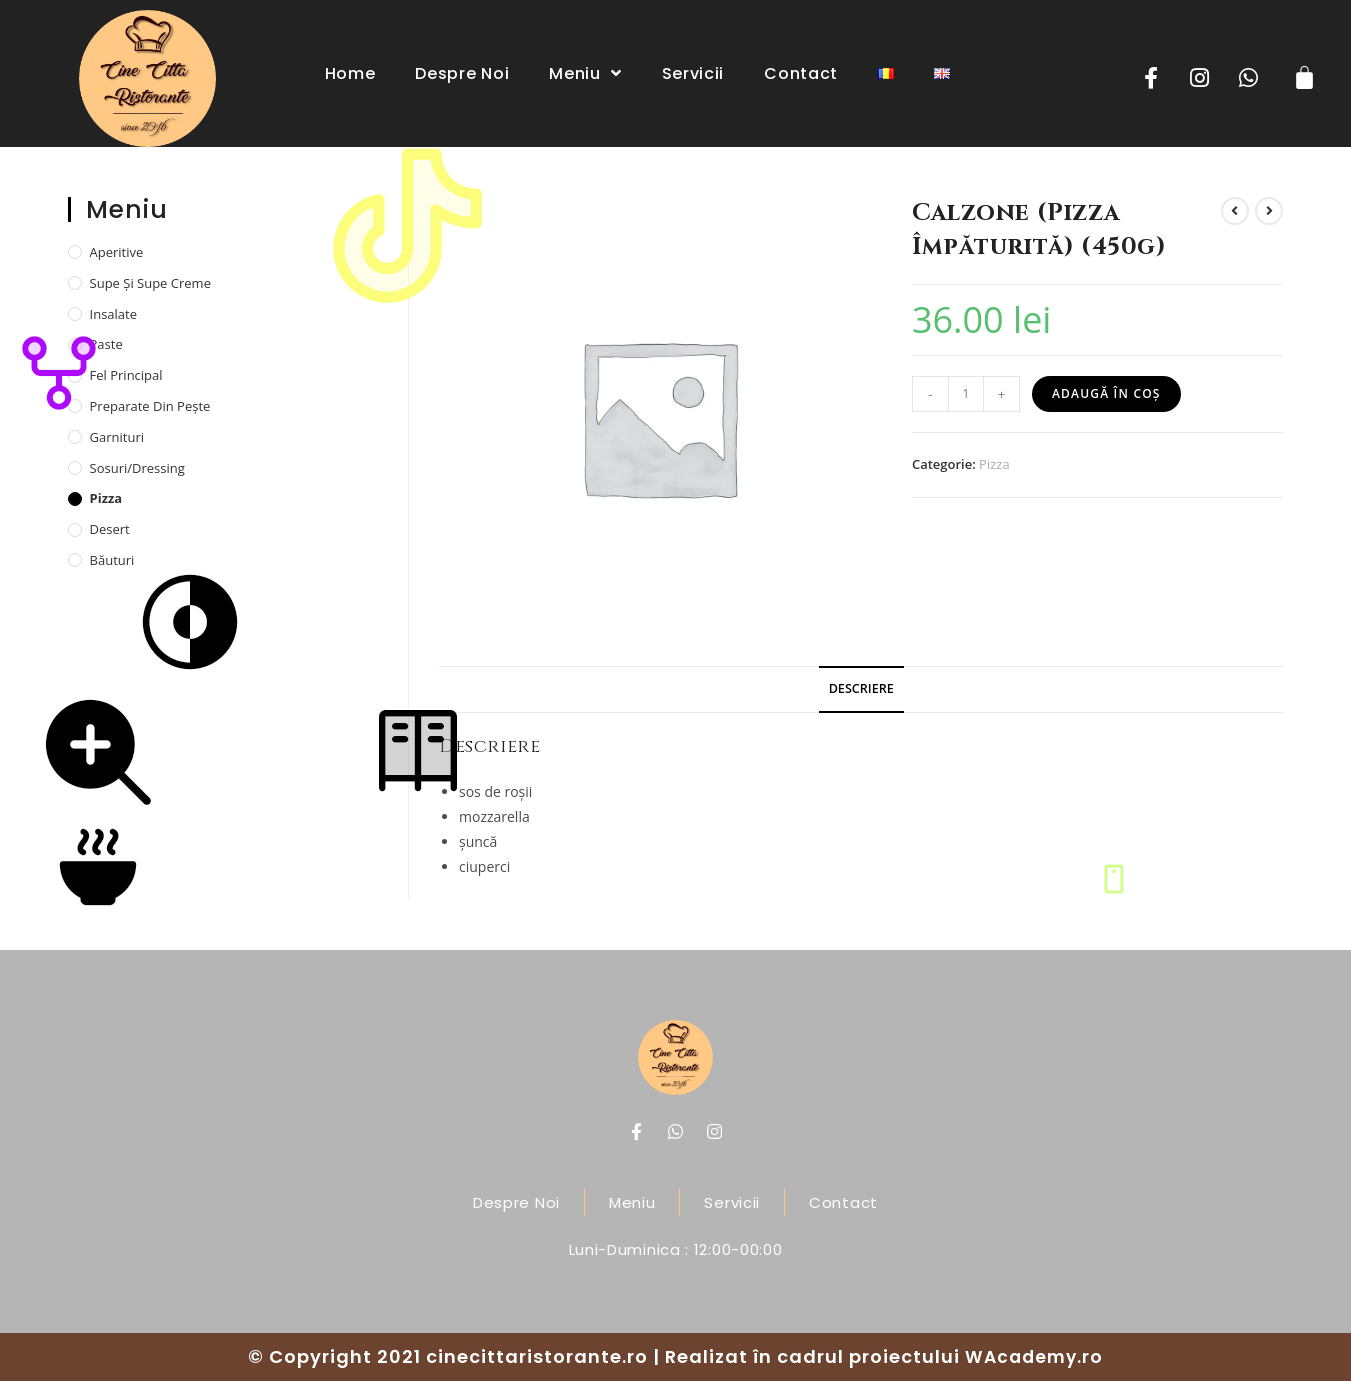 This screenshot has width=1351, height=1381. Describe the element at coordinates (190, 622) in the screenshot. I see `toggle invert colors mode` at that location.